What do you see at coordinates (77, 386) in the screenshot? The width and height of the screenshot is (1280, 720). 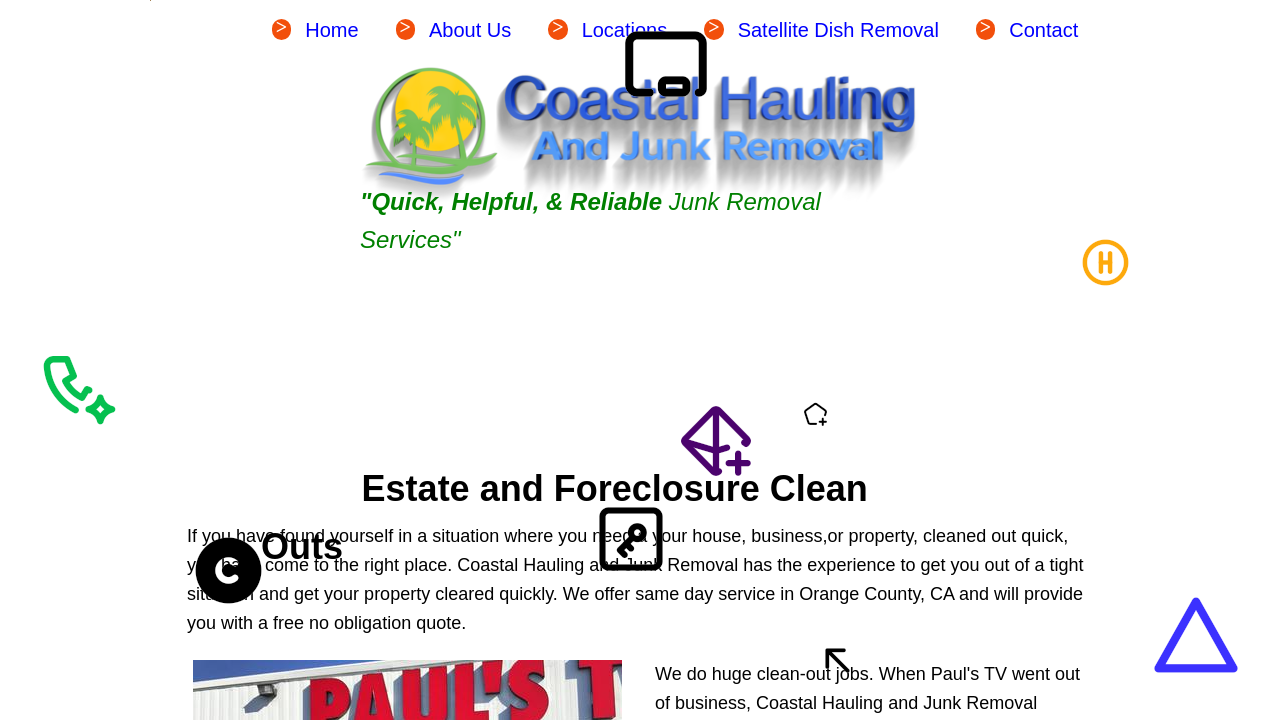 I see `AI-powered calling or smart call features` at bounding box center [77, 386].